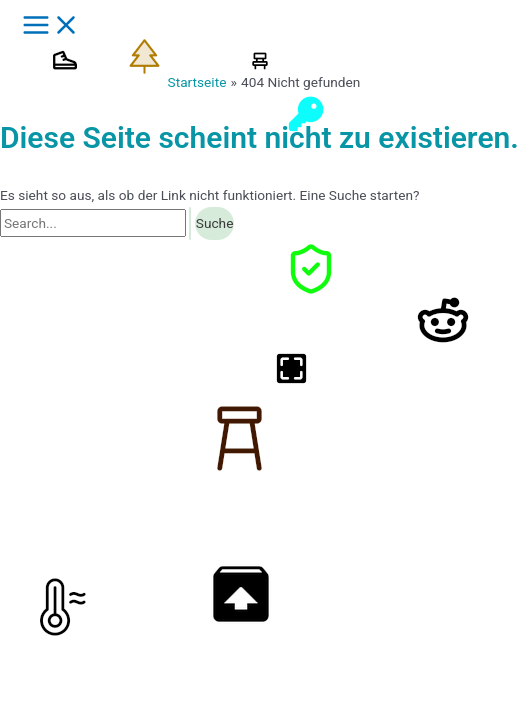  I want to click on represents nature or environmental features, so click(144, 56).